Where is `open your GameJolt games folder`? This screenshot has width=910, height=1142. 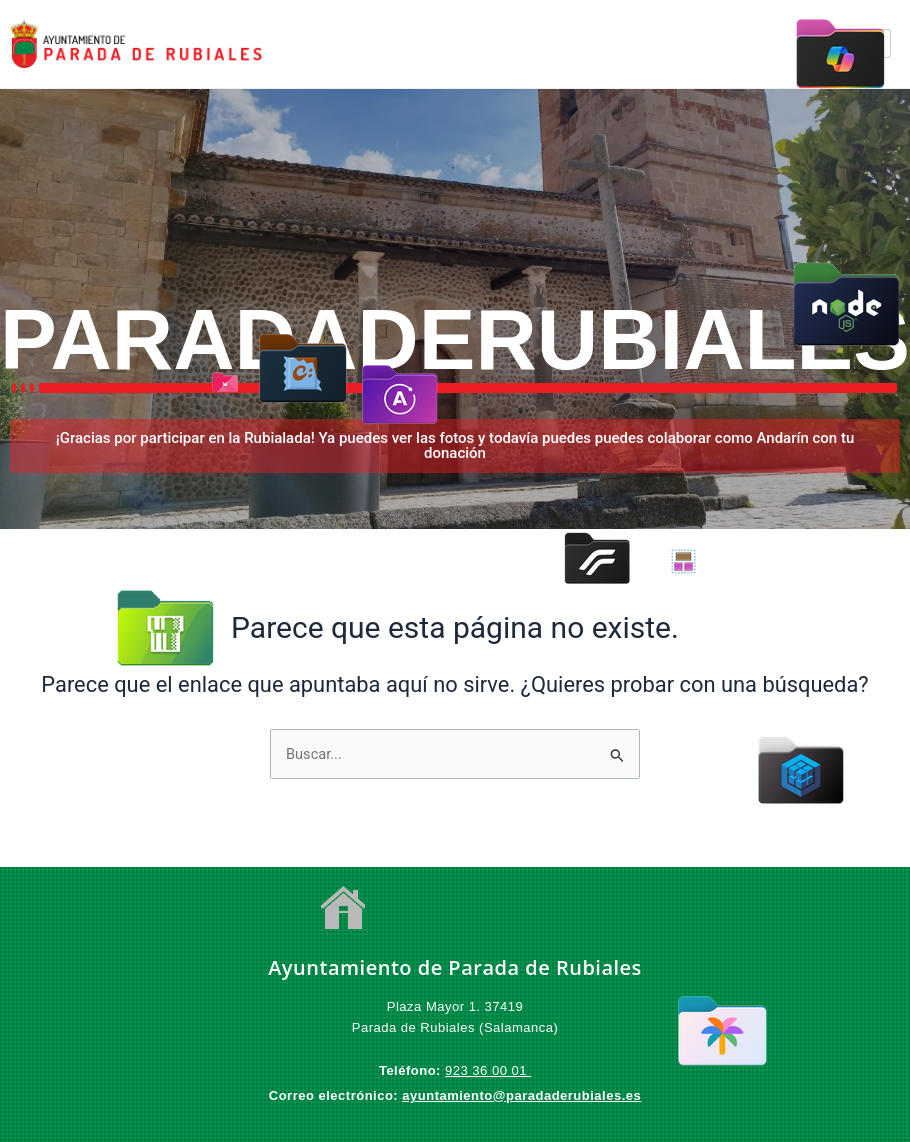
open your GameJolt games folder is located at coordinates (165, 630).